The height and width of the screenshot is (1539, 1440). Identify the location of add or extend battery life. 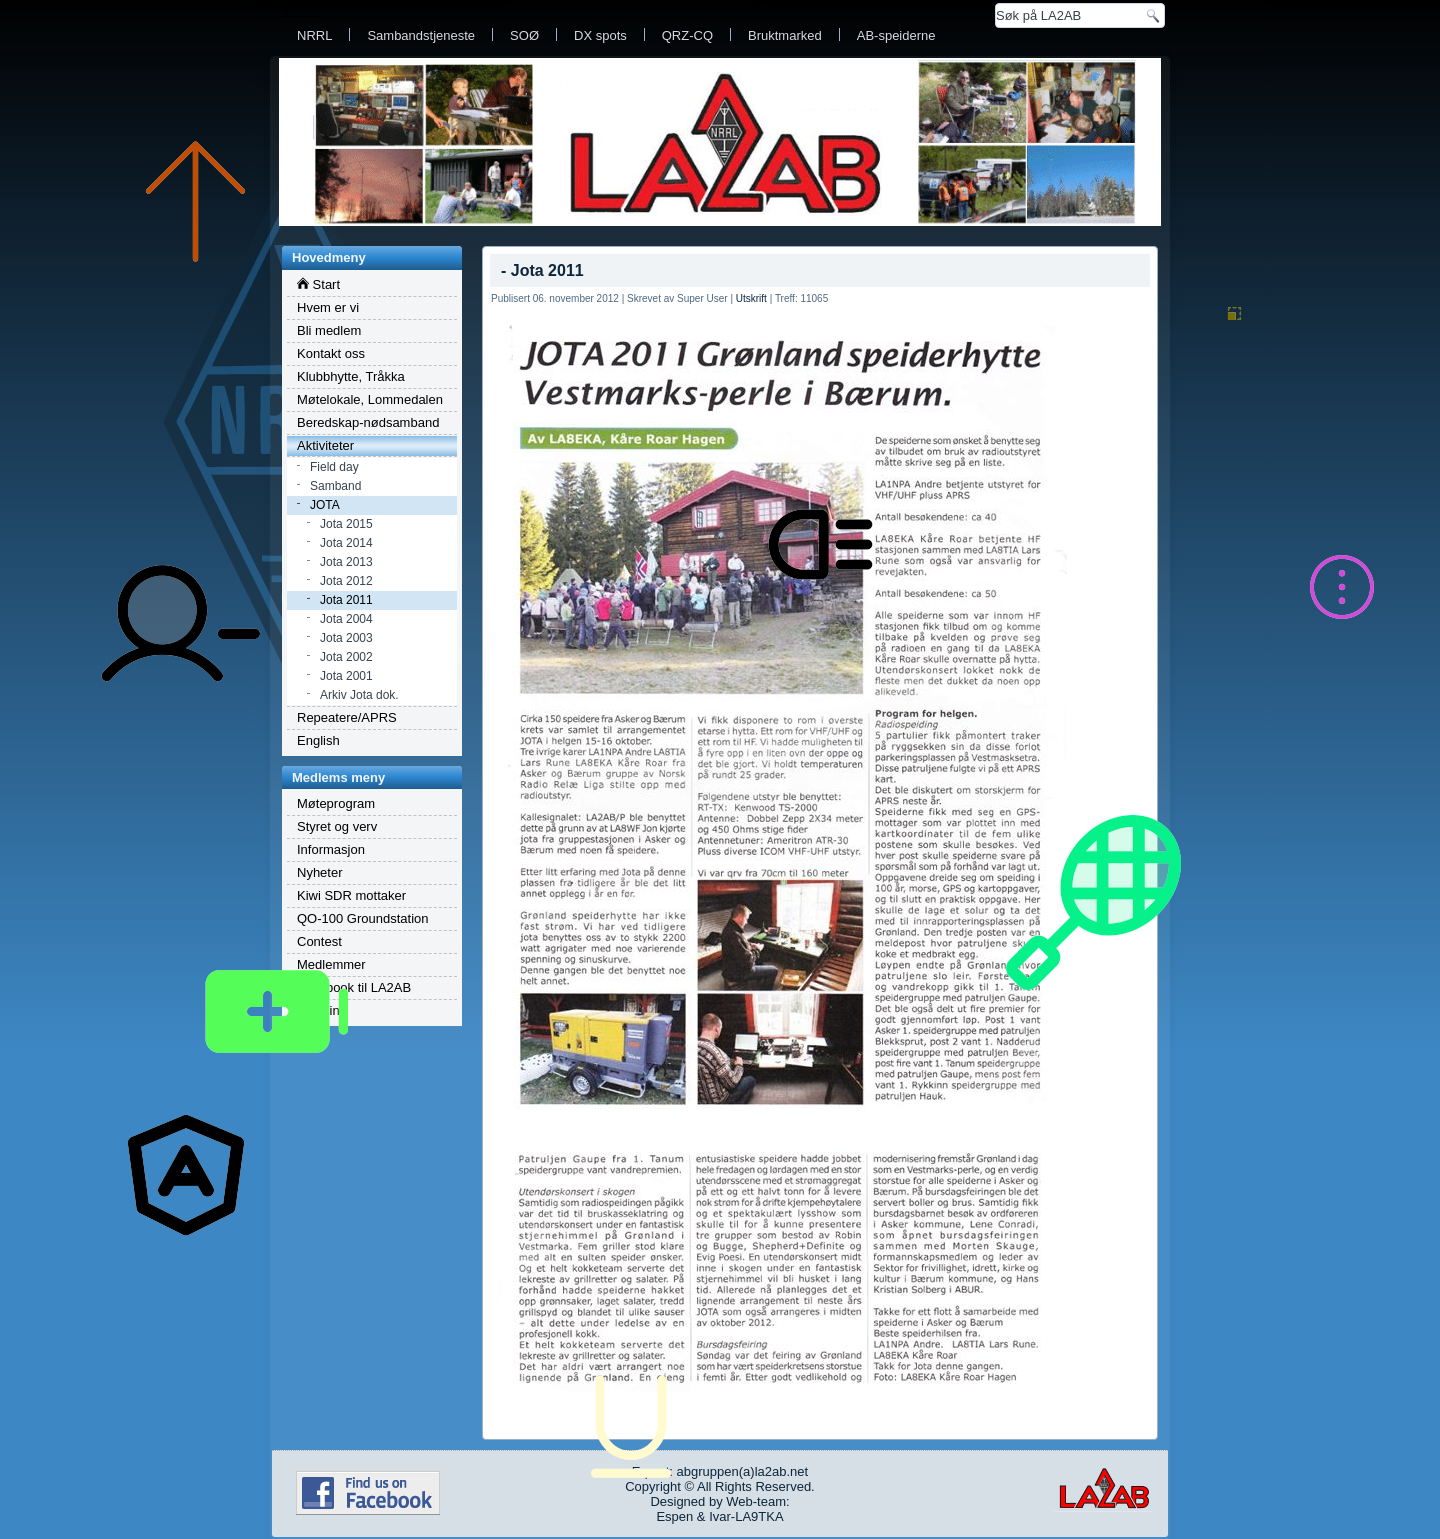
(274, 1011).